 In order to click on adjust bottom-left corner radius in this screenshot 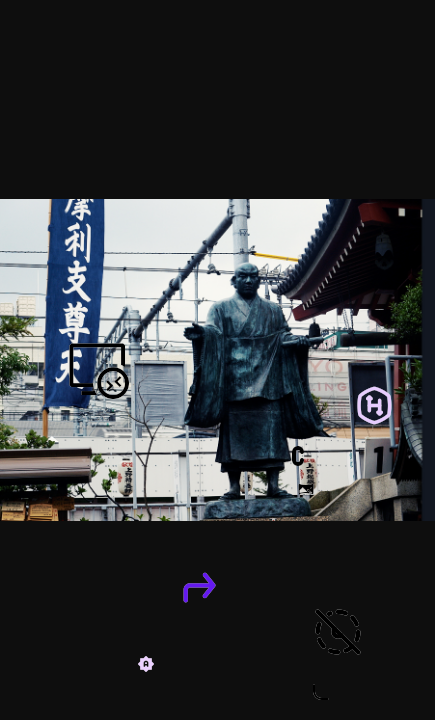, I will do `click(321, 692)`.